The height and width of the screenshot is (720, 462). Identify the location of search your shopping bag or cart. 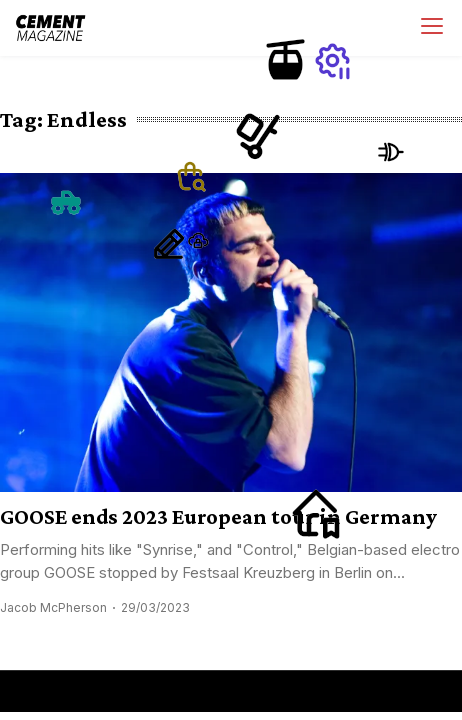
(190, 176).